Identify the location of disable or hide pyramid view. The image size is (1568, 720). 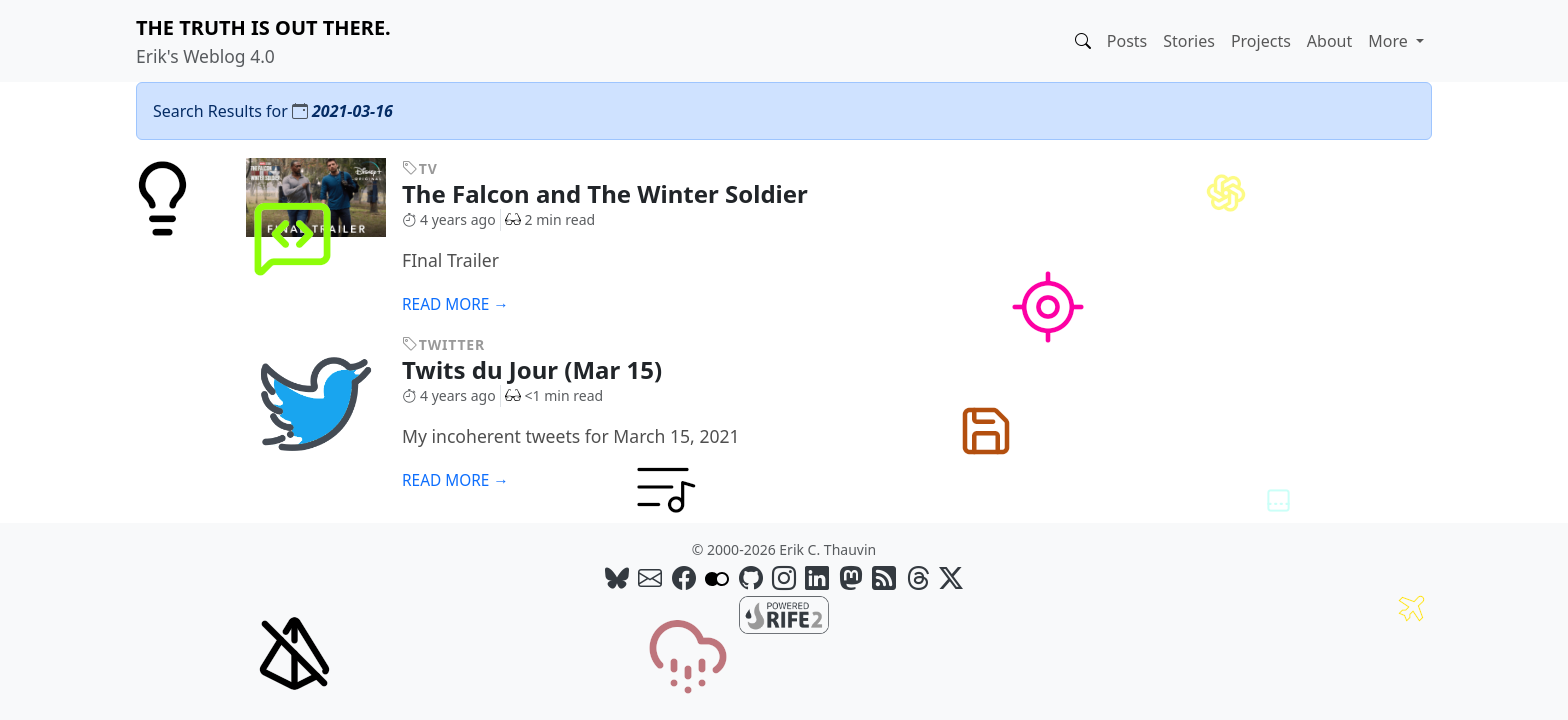
(294, 653).